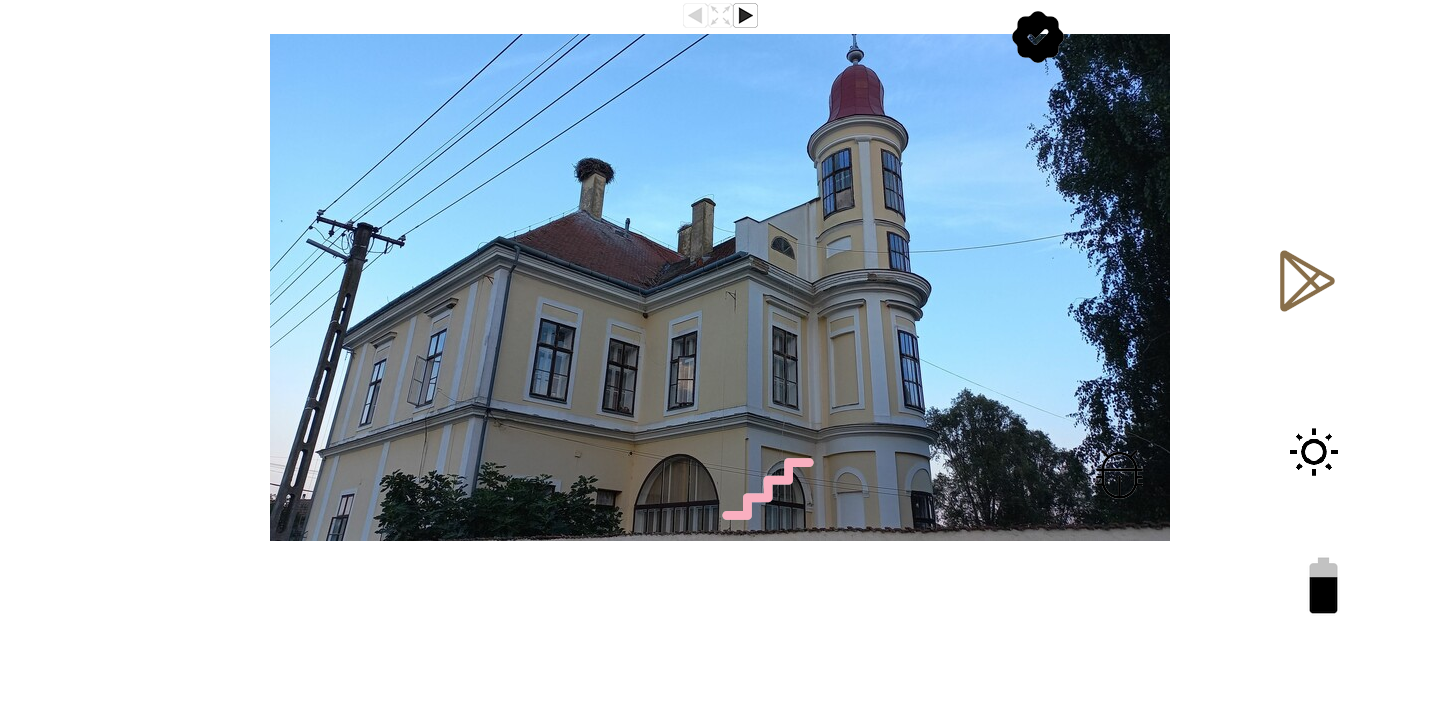 This screenshot has width=1440, height=720. I want to click on toggle light mode or bright theme, so click(1314, 453).